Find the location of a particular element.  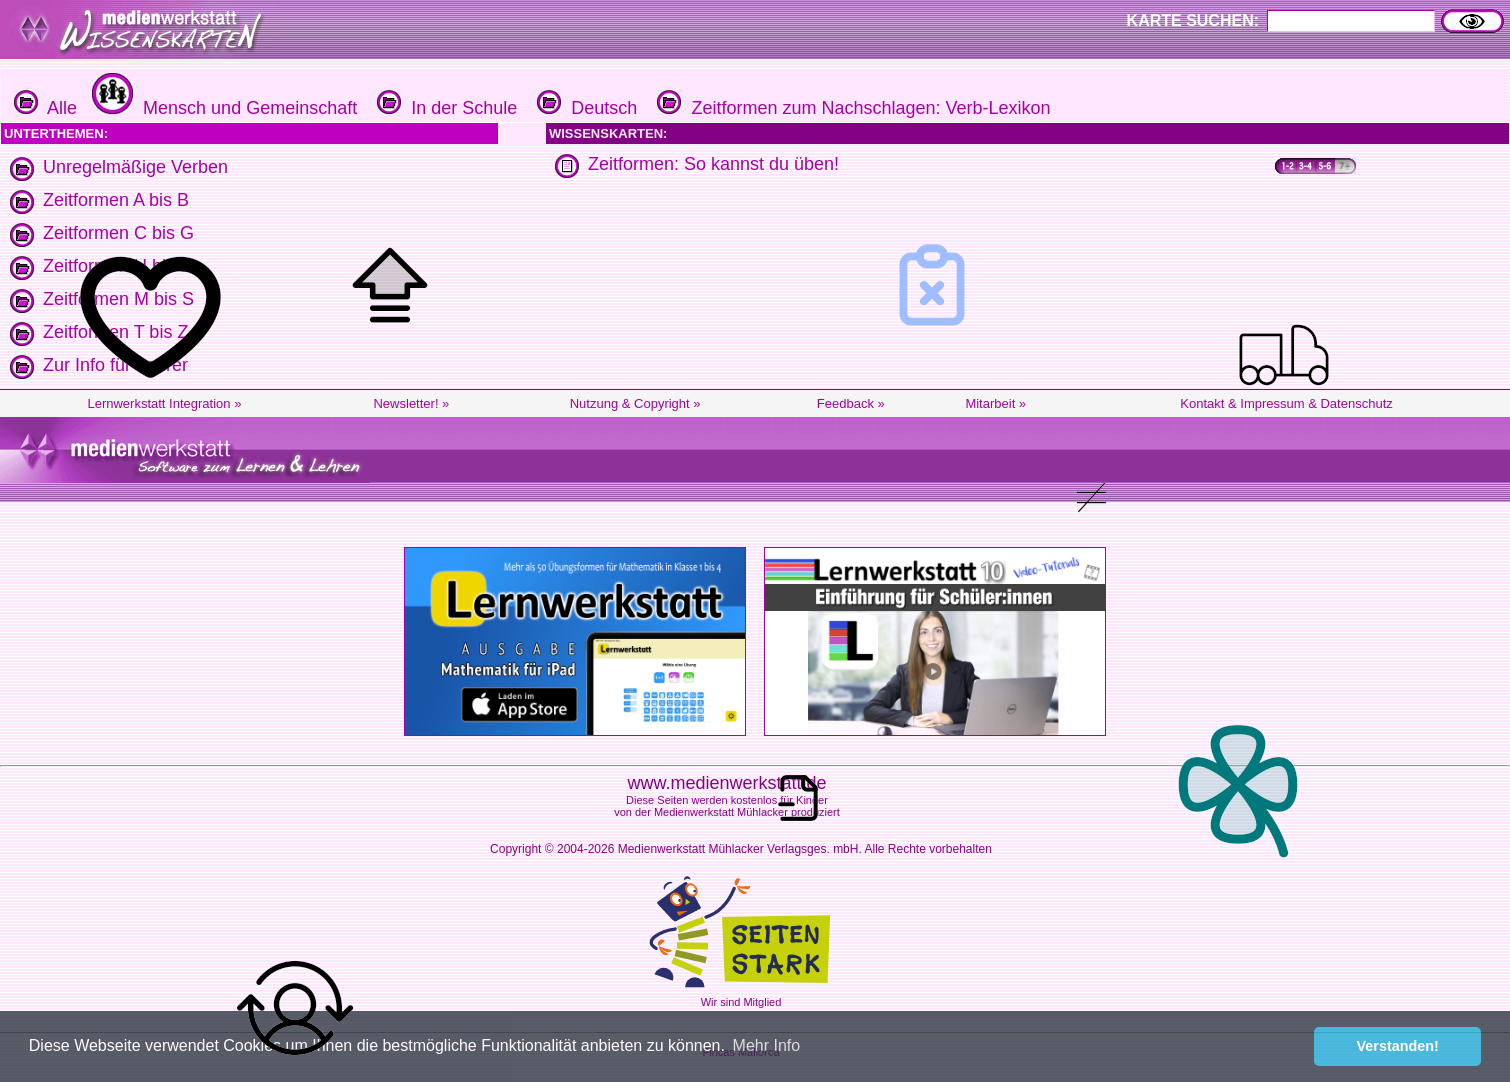

indicates values are not equal or mismatched is located at coordinates (1091, 497).